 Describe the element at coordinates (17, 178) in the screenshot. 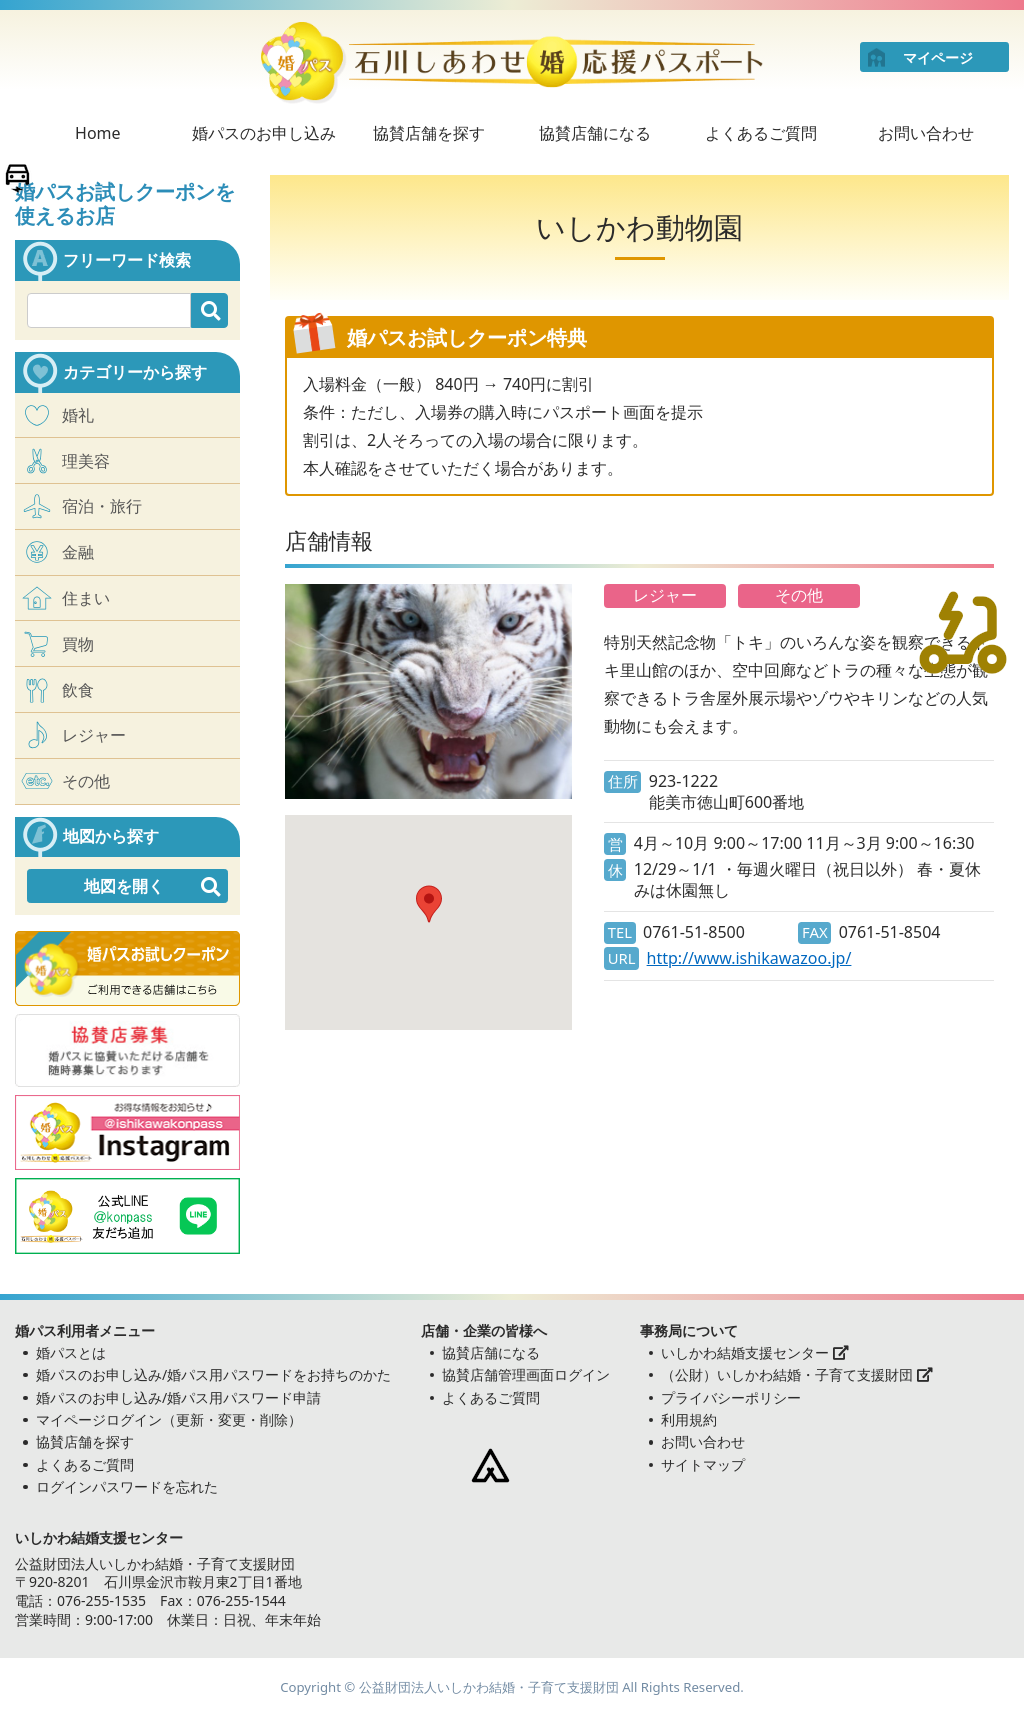

I see `find nearby electric vehicle charging stations` at that location.